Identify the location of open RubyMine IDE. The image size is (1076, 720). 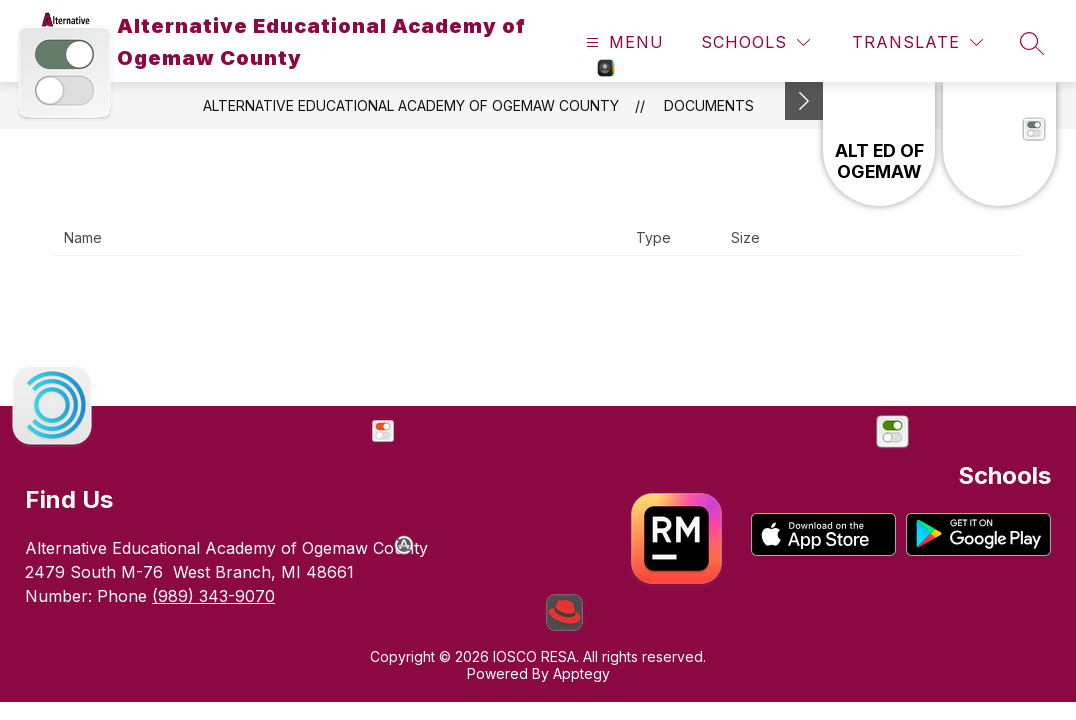
(676, 538).